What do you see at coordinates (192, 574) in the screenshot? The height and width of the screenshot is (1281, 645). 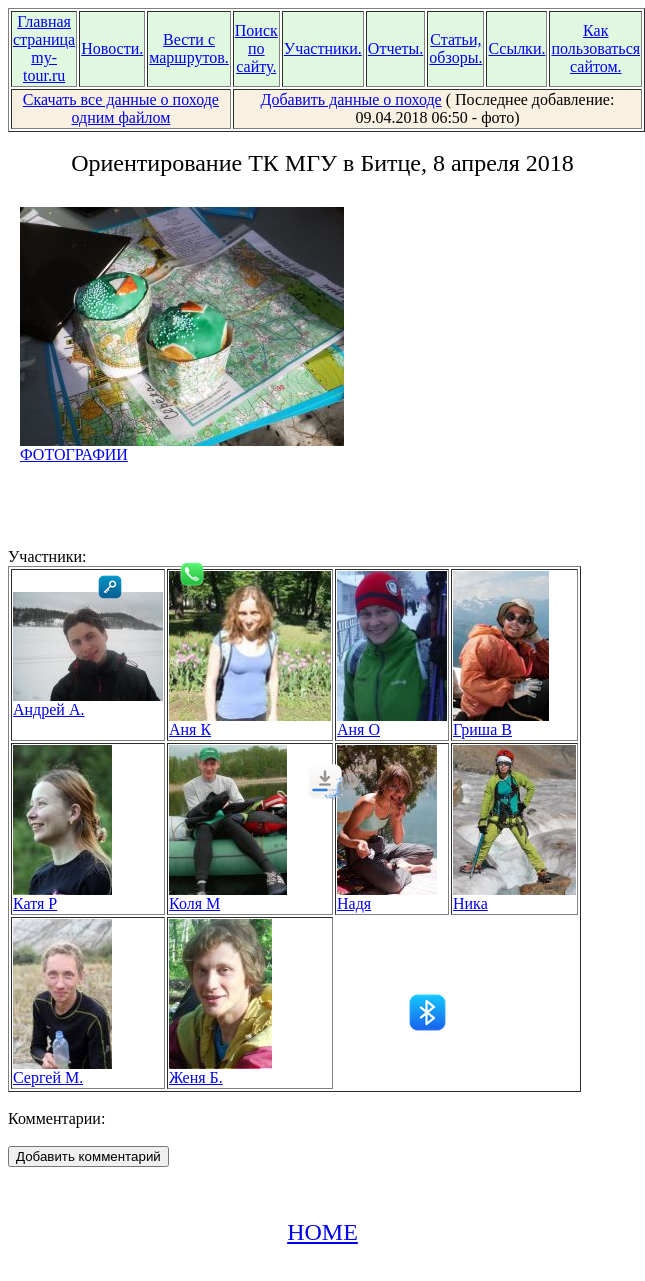 I see `open the phone app to make a call` at bounding box center [192, 574].